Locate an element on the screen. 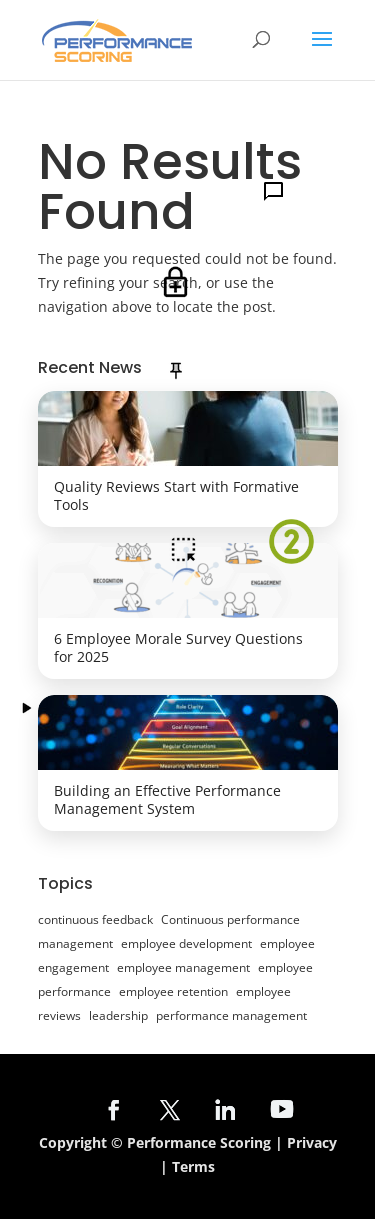 This screenshot has height=1219, width=375. open messaging or chat feature is located at coordinates (273, 191).